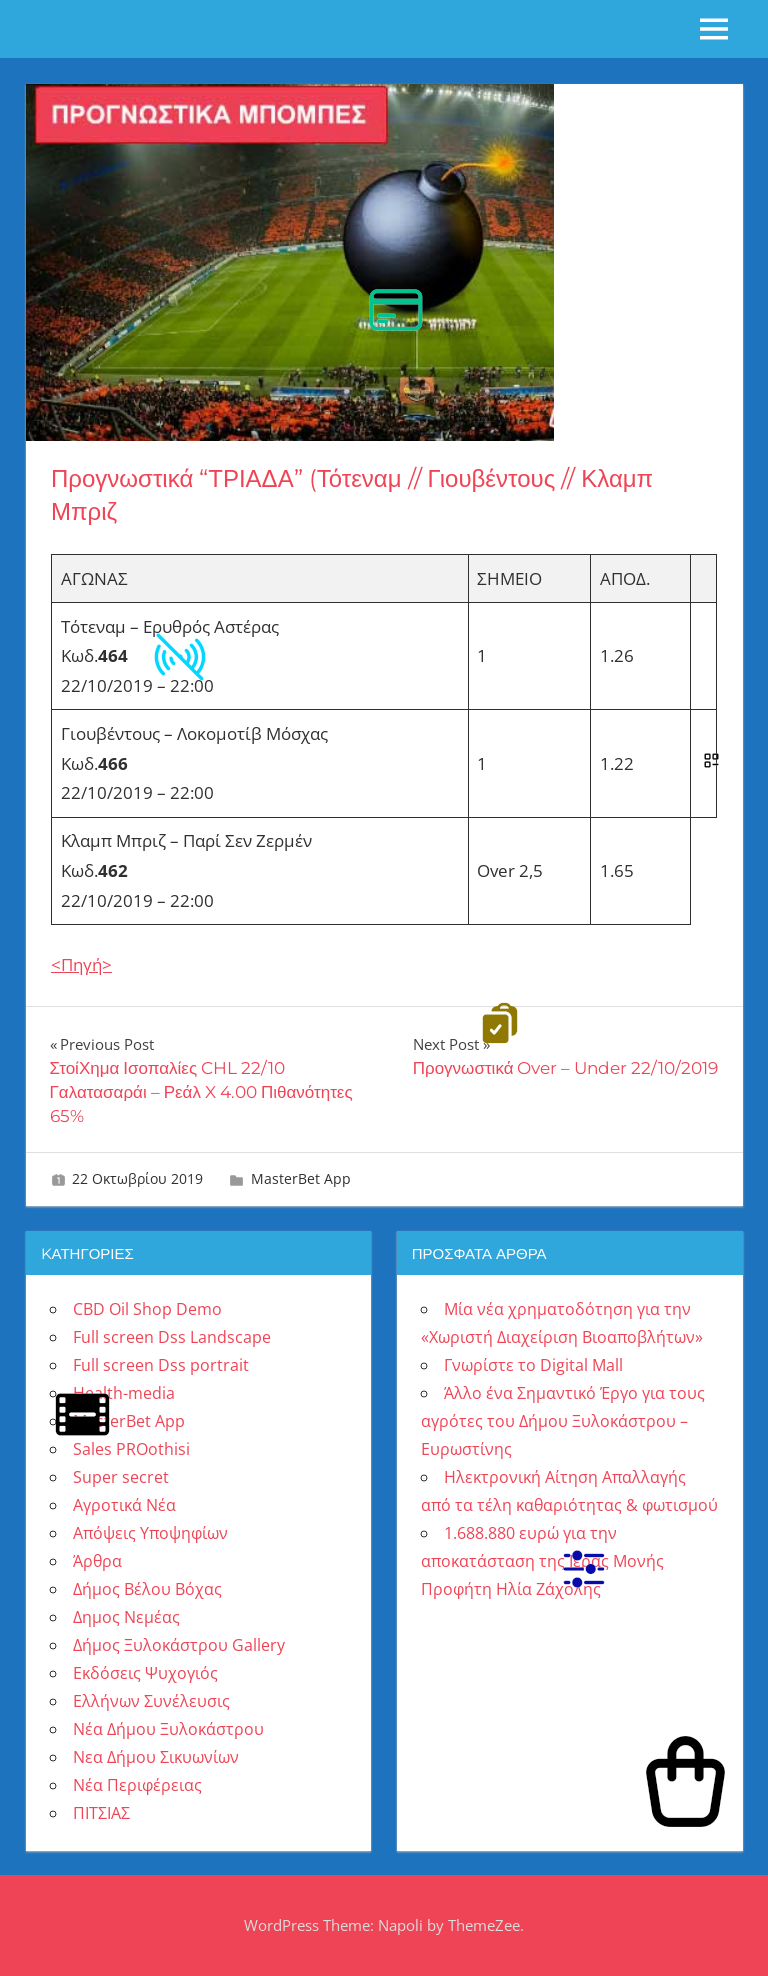 This screenshot has width=768, height=1976. Describe the element at coordinates (500, 1023) in the screenshot. I see `mark task or document as complete` at that location.